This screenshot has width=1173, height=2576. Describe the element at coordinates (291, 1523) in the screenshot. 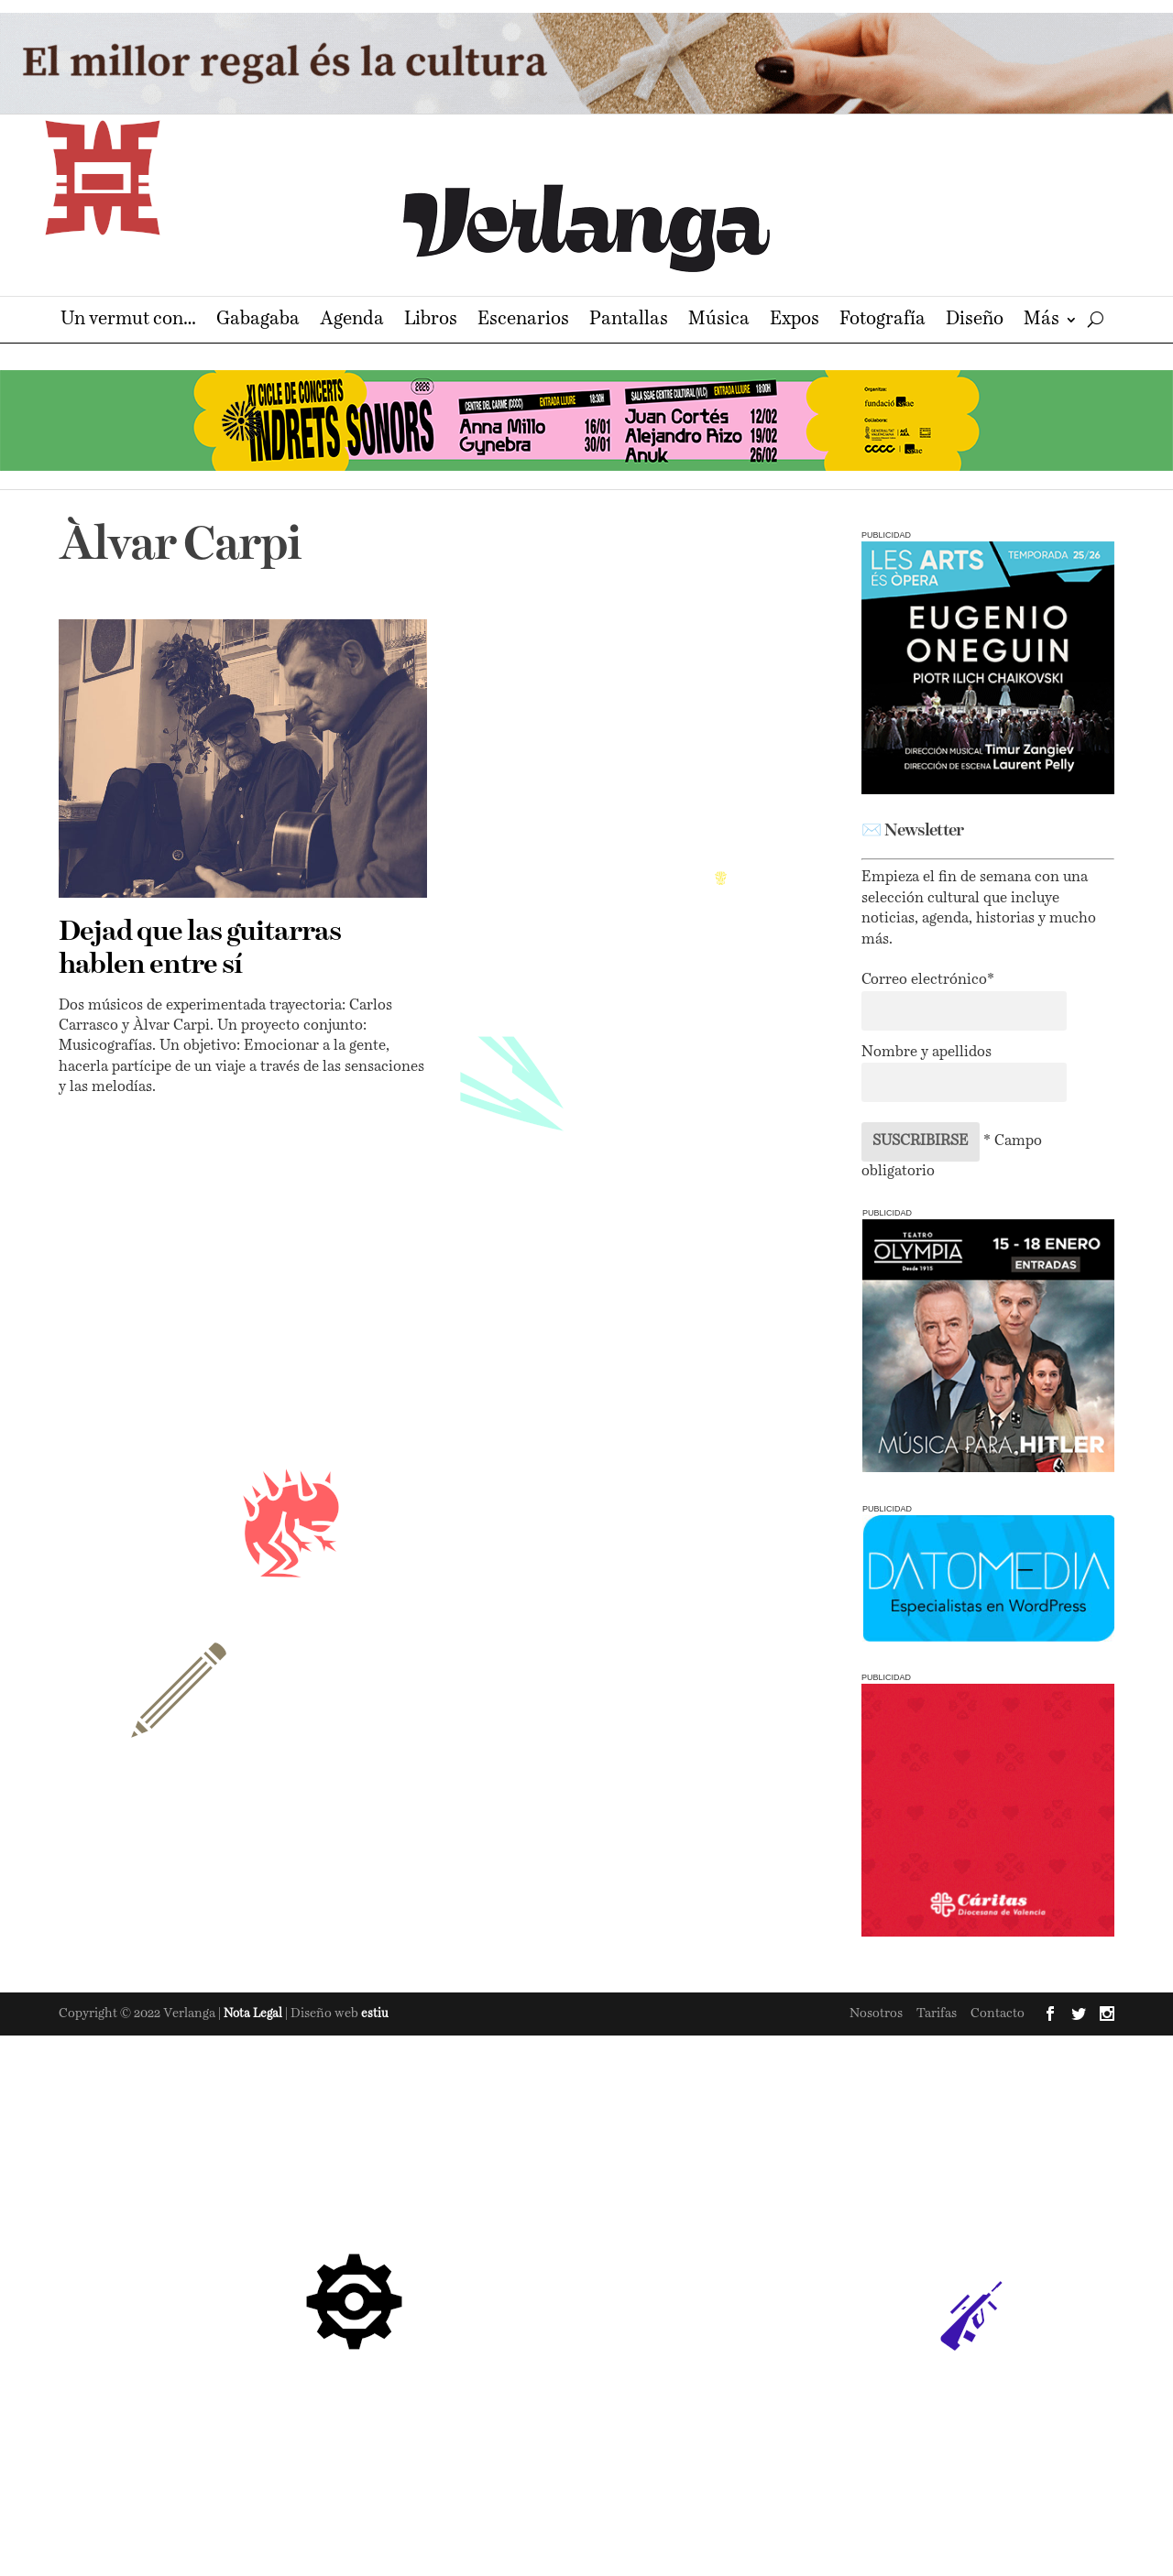

I see `select troglodyte character or creature class` at that location.